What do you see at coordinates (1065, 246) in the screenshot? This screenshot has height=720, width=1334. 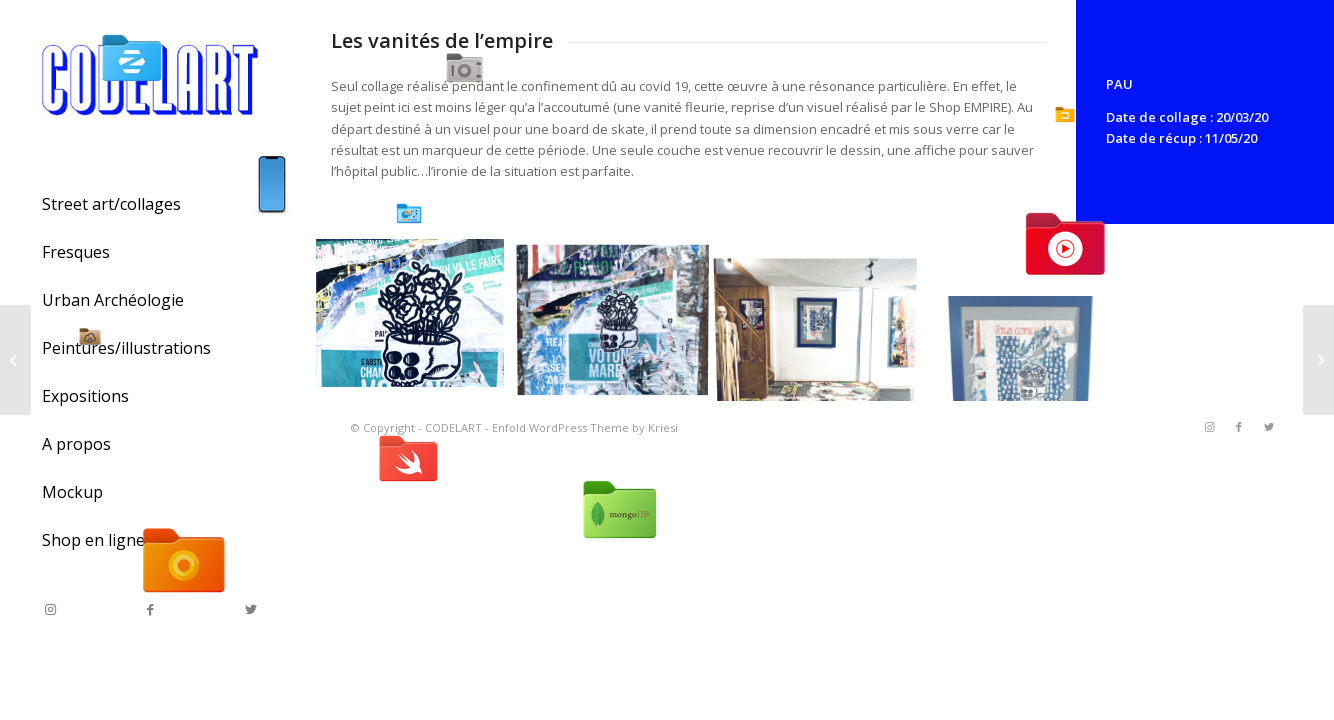 I see `open folder containing youtube music files` at bounding box center [1065, 246].